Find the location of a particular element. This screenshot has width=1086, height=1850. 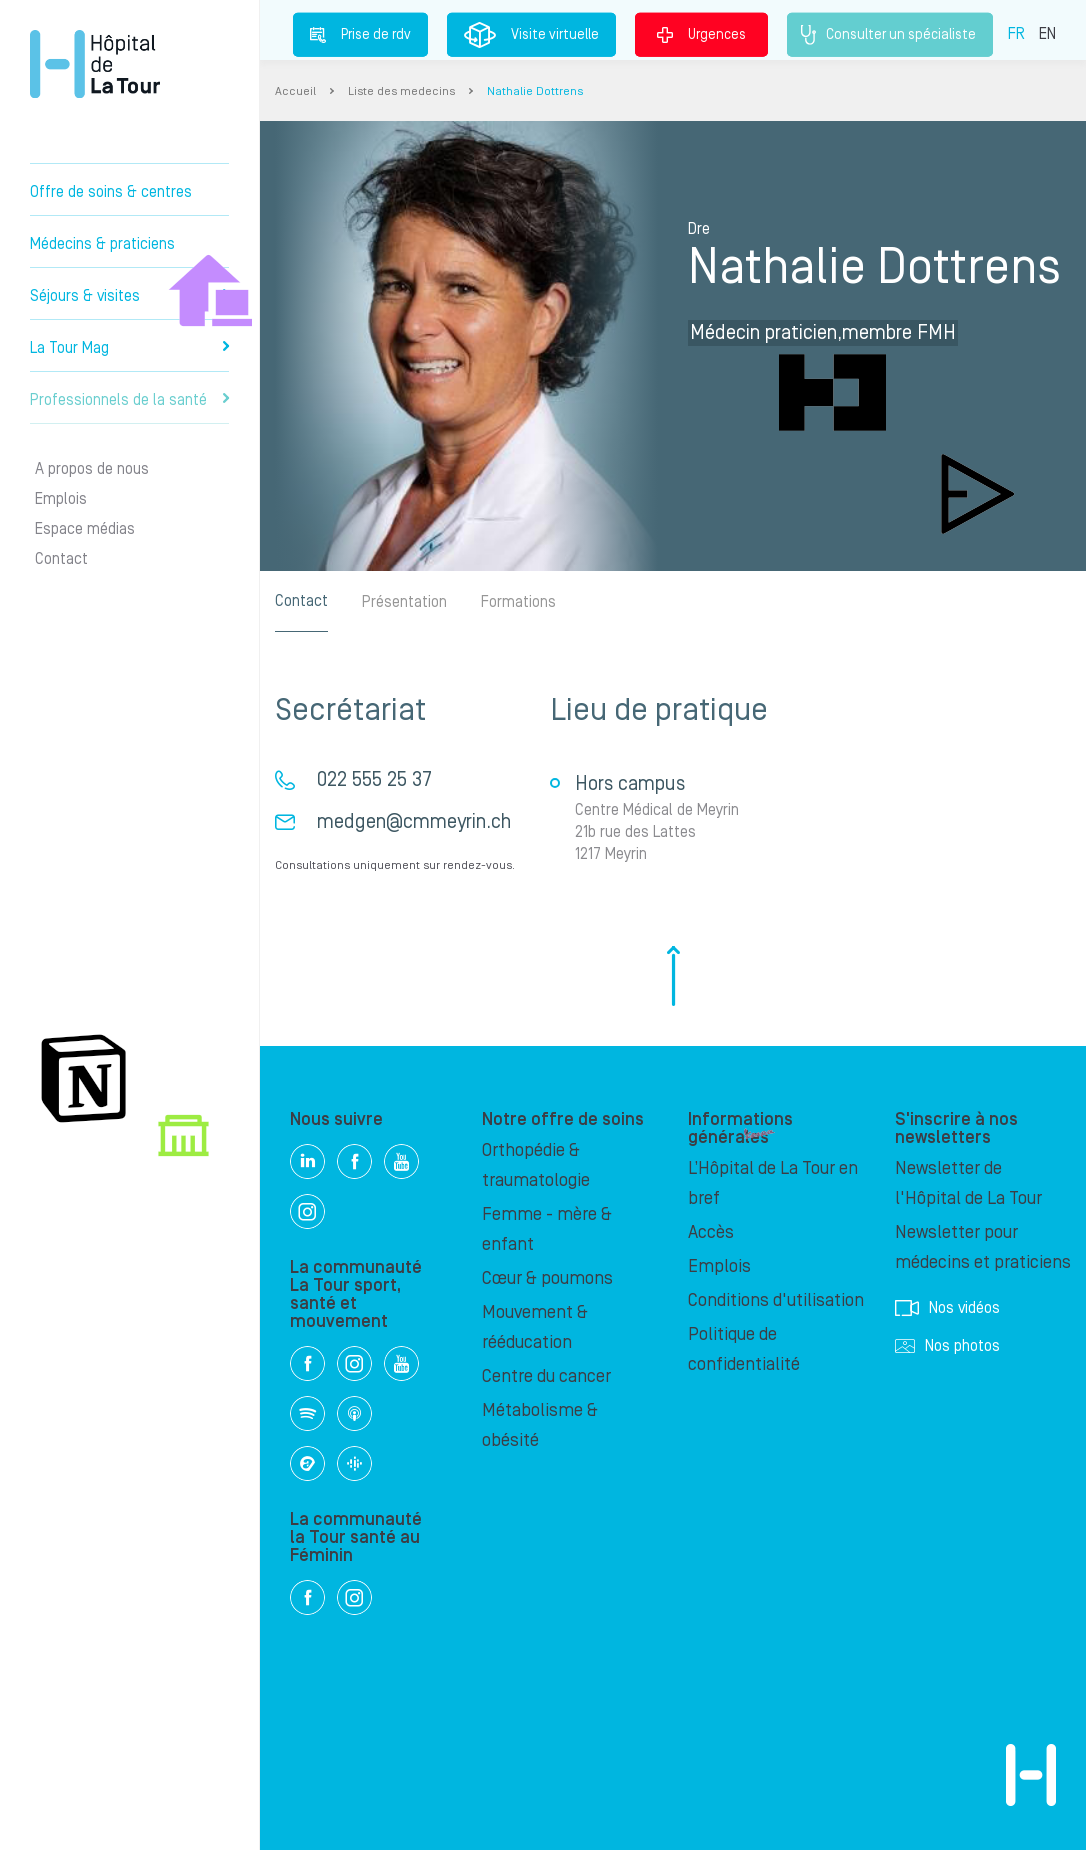

vespa brand logo is located at coordinates (759, 1133).